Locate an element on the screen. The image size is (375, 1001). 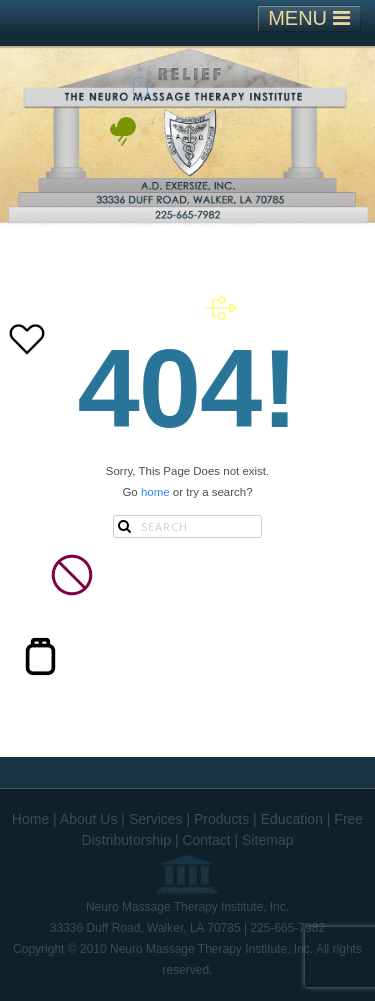
indicates a blocked or prohibited action is located at coordinates (72, 575).